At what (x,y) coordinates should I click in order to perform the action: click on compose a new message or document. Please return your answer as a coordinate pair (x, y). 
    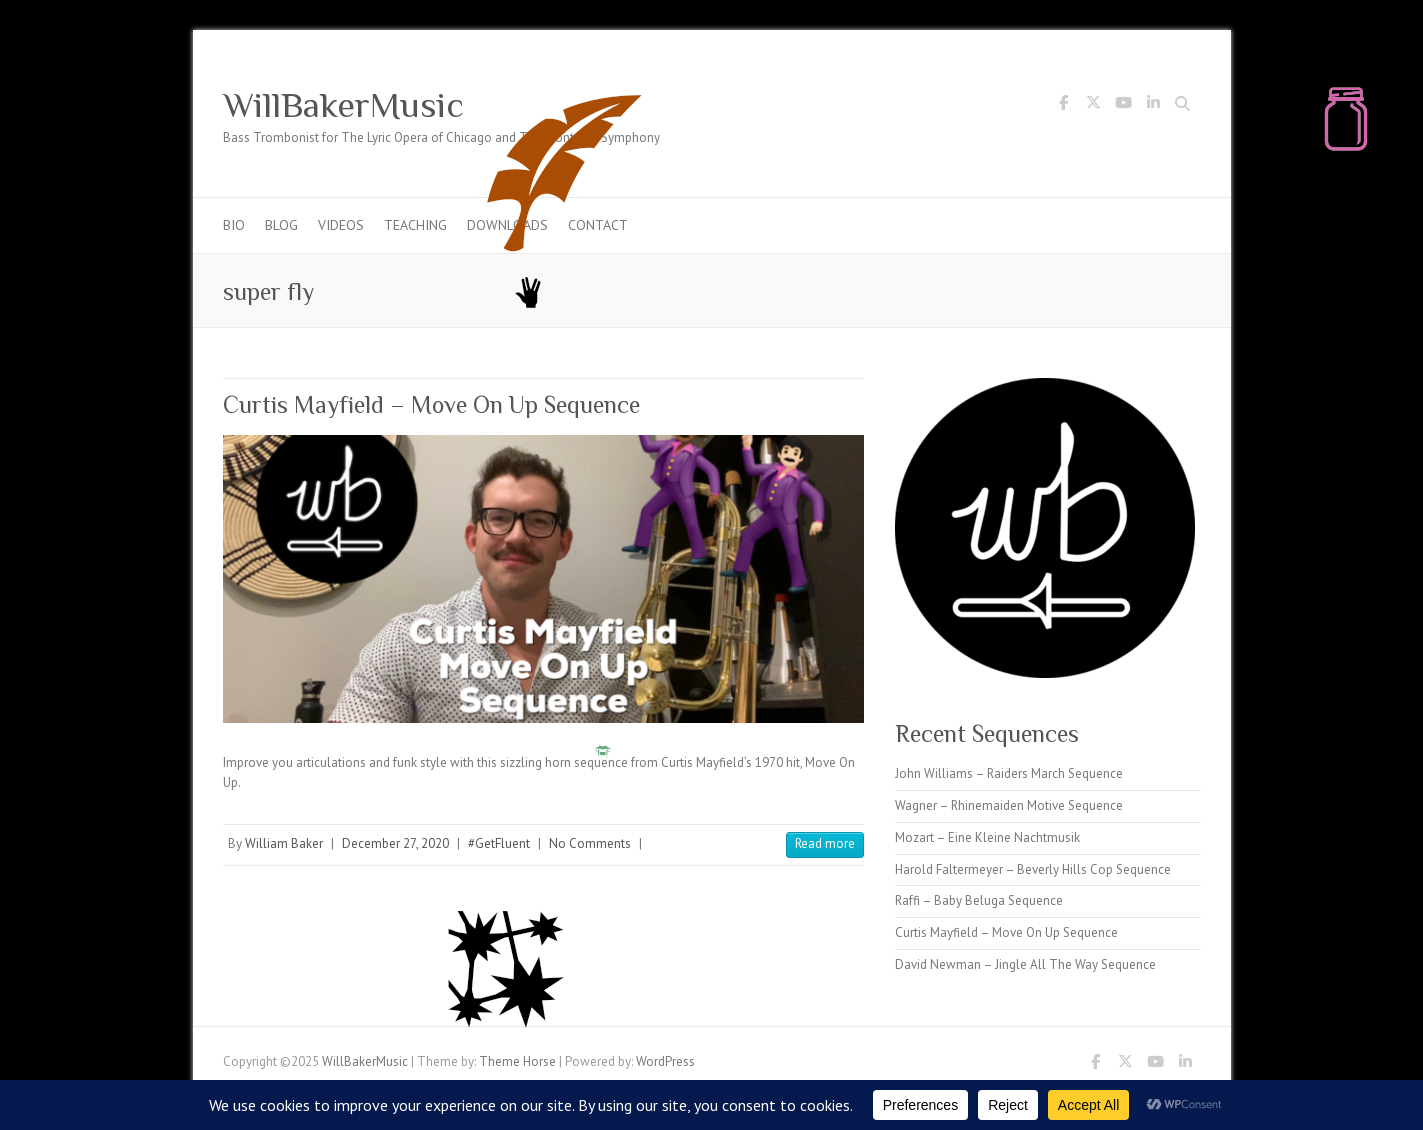
    Looking at the image, I should click on (565, 171).